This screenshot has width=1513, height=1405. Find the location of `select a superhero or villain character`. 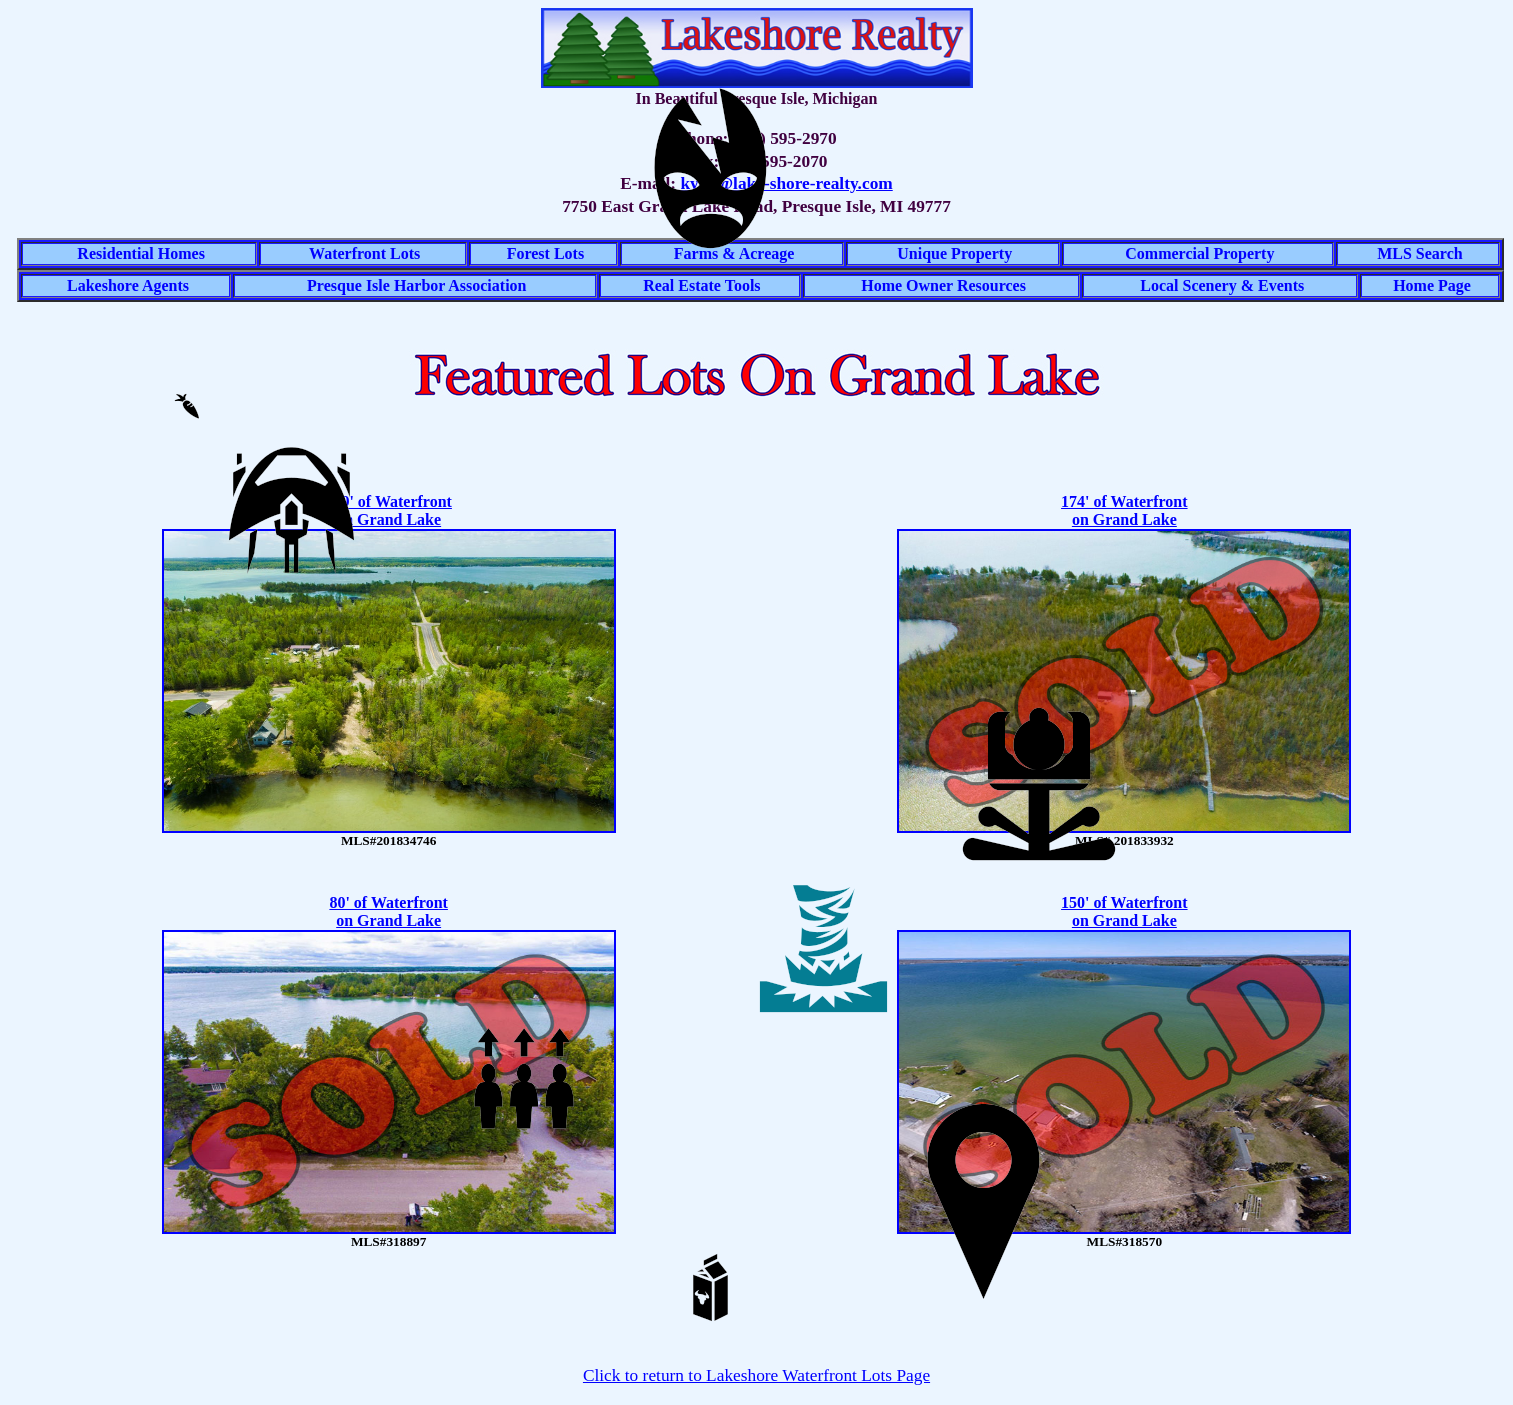

select a superhero or villain character is located at coordinates (706, 167).